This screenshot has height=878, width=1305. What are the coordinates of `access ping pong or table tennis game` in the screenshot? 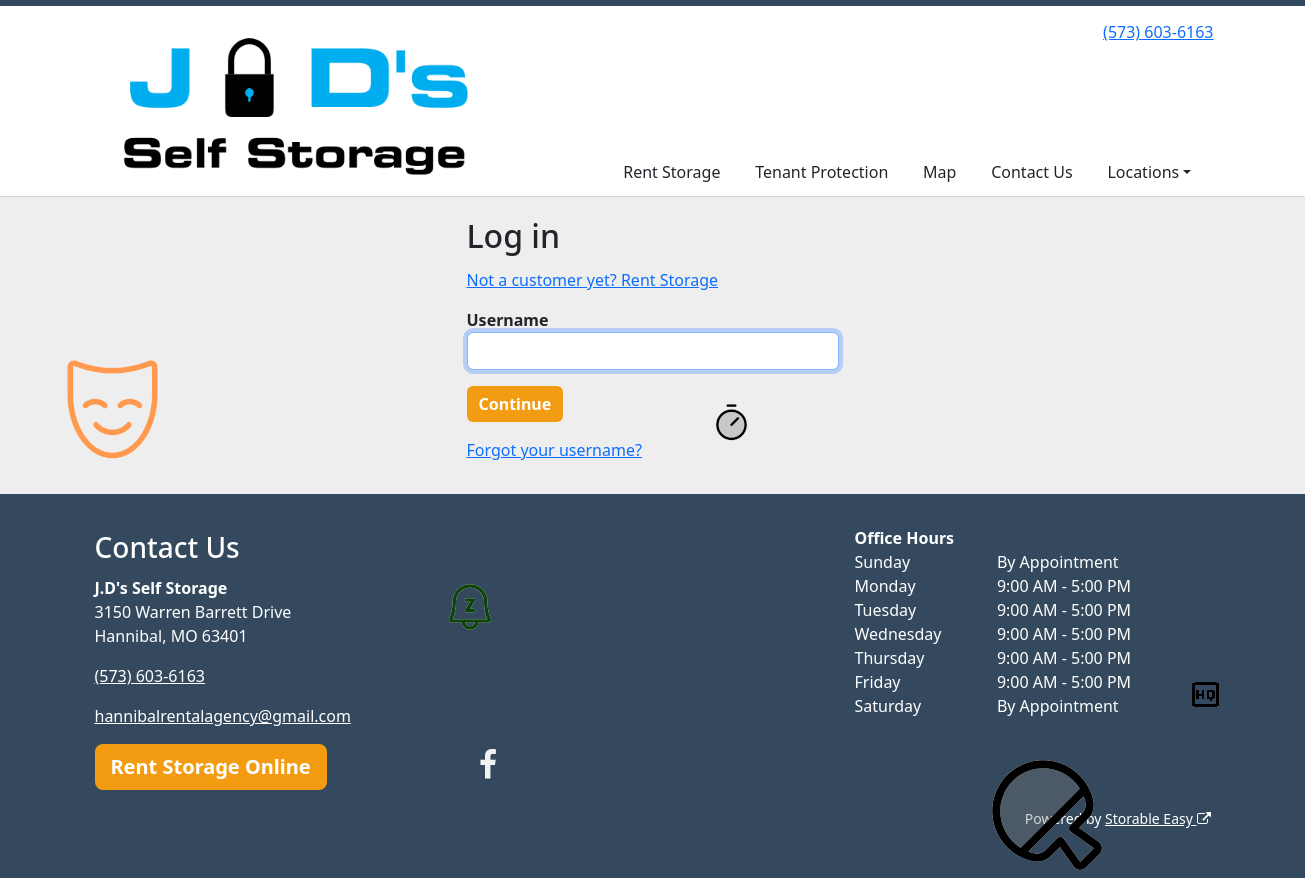 It's located at (1045, 813).